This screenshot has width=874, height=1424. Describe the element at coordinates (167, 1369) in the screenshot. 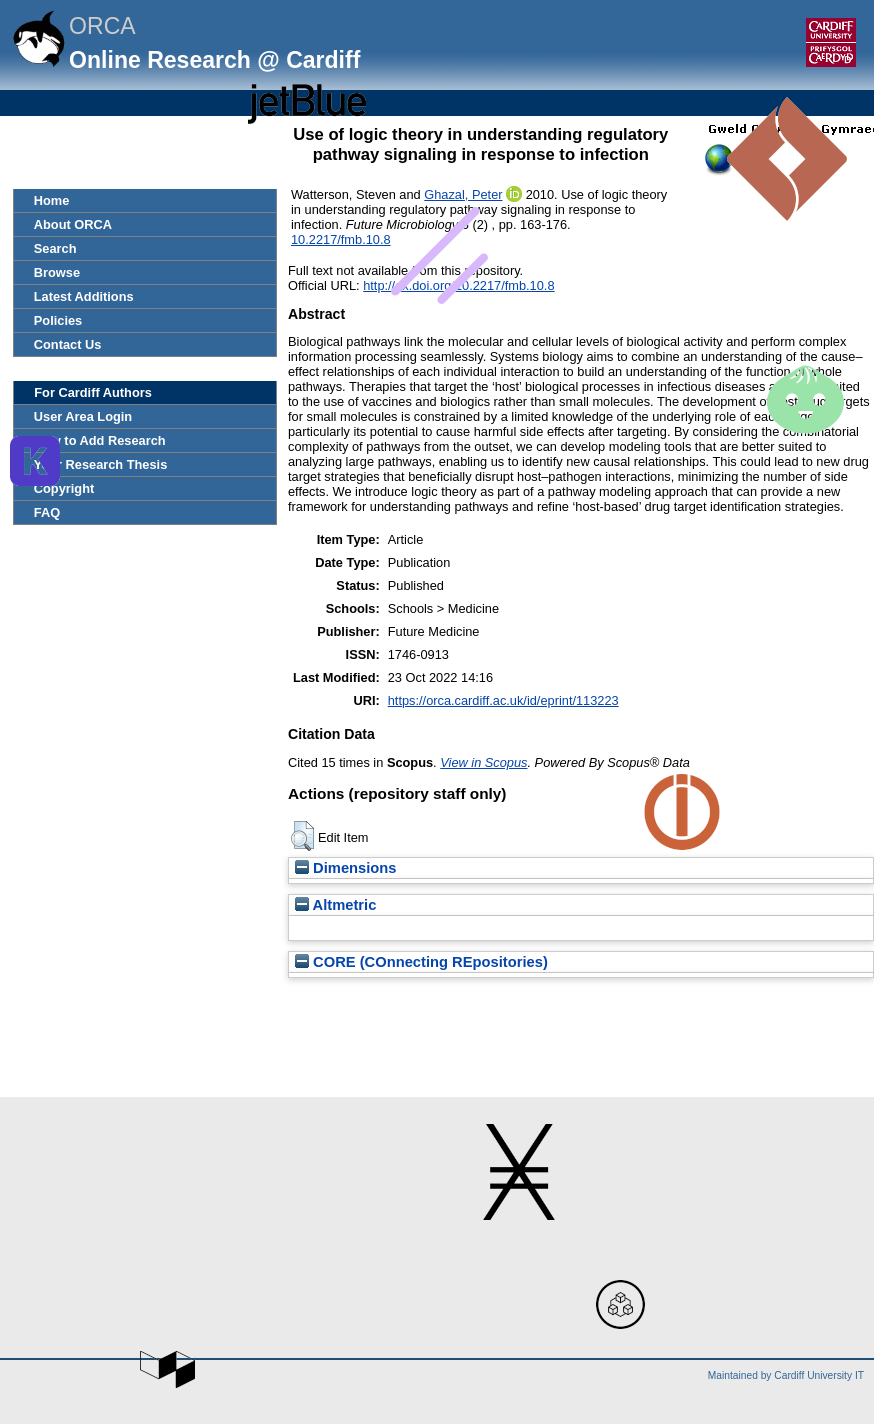

I see `open Buildkite CI/CD dashboard` at that location.